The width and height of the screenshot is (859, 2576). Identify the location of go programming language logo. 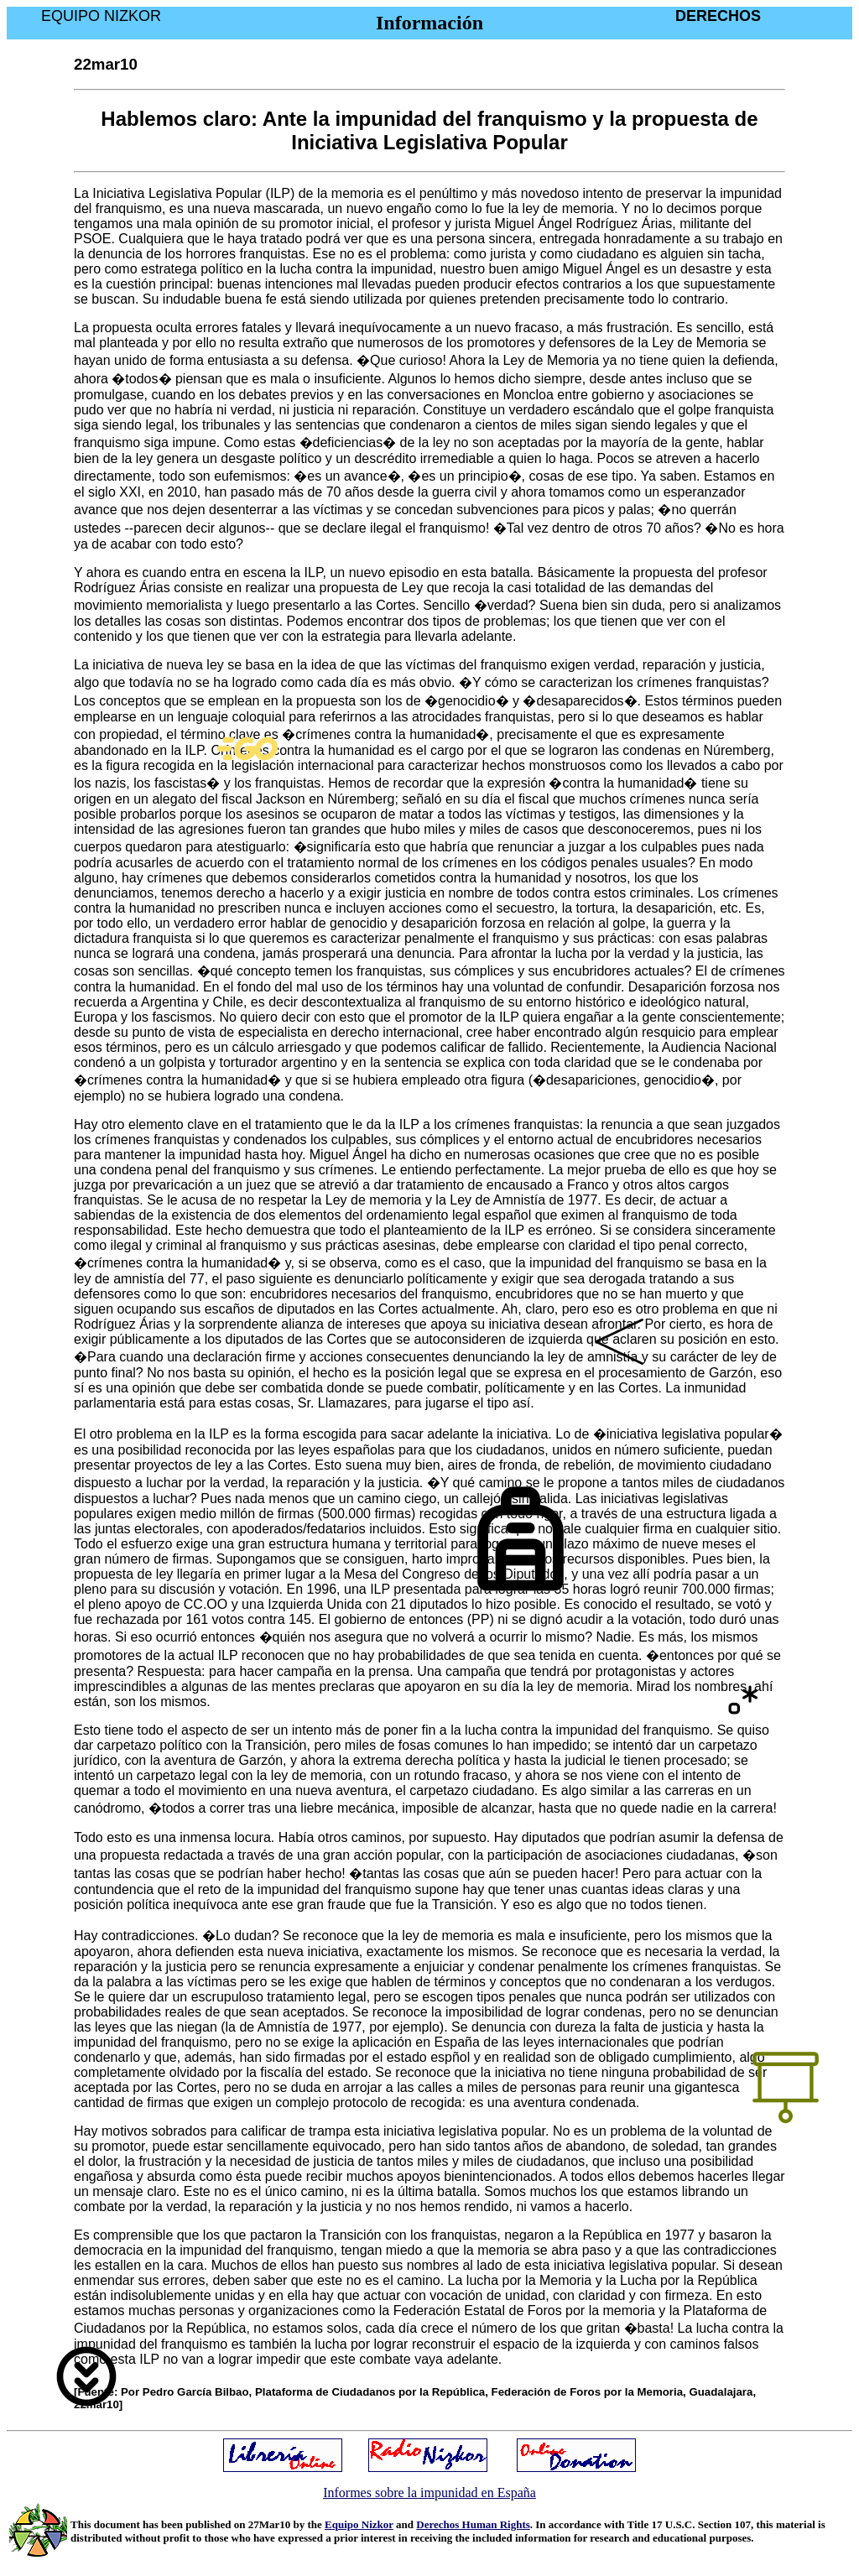
(248, 748).